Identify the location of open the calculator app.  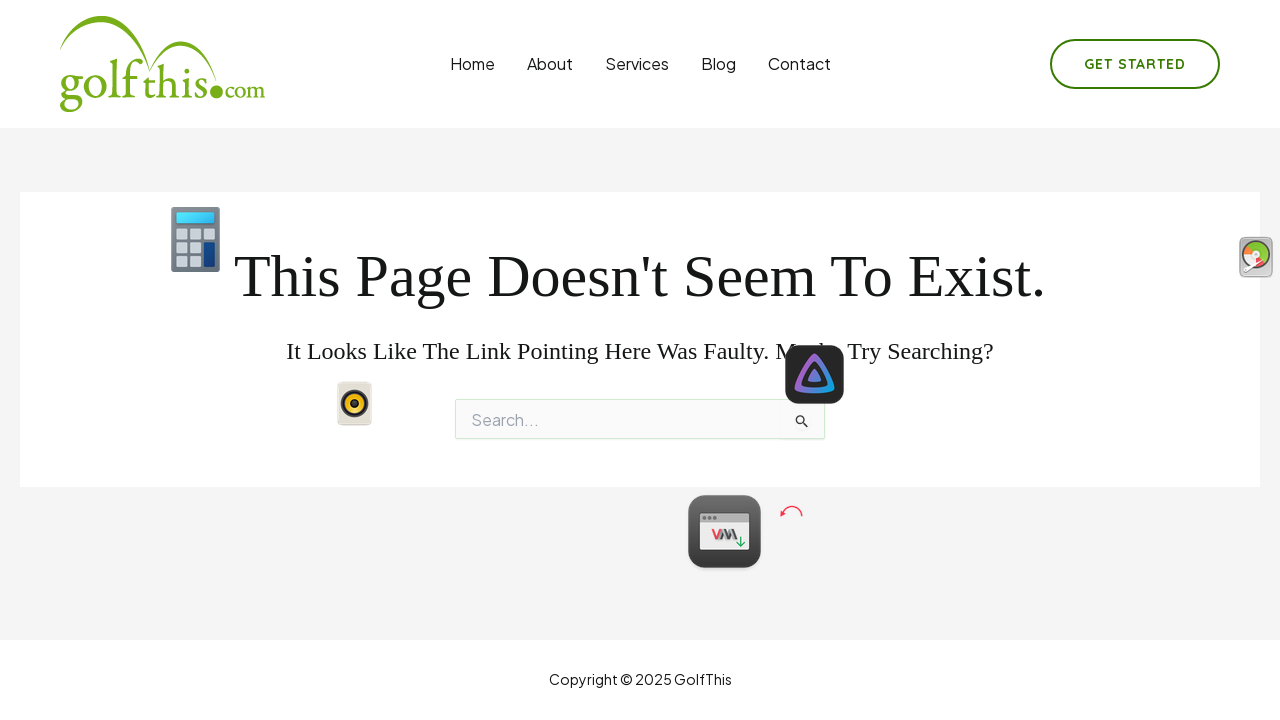
(195, 239).